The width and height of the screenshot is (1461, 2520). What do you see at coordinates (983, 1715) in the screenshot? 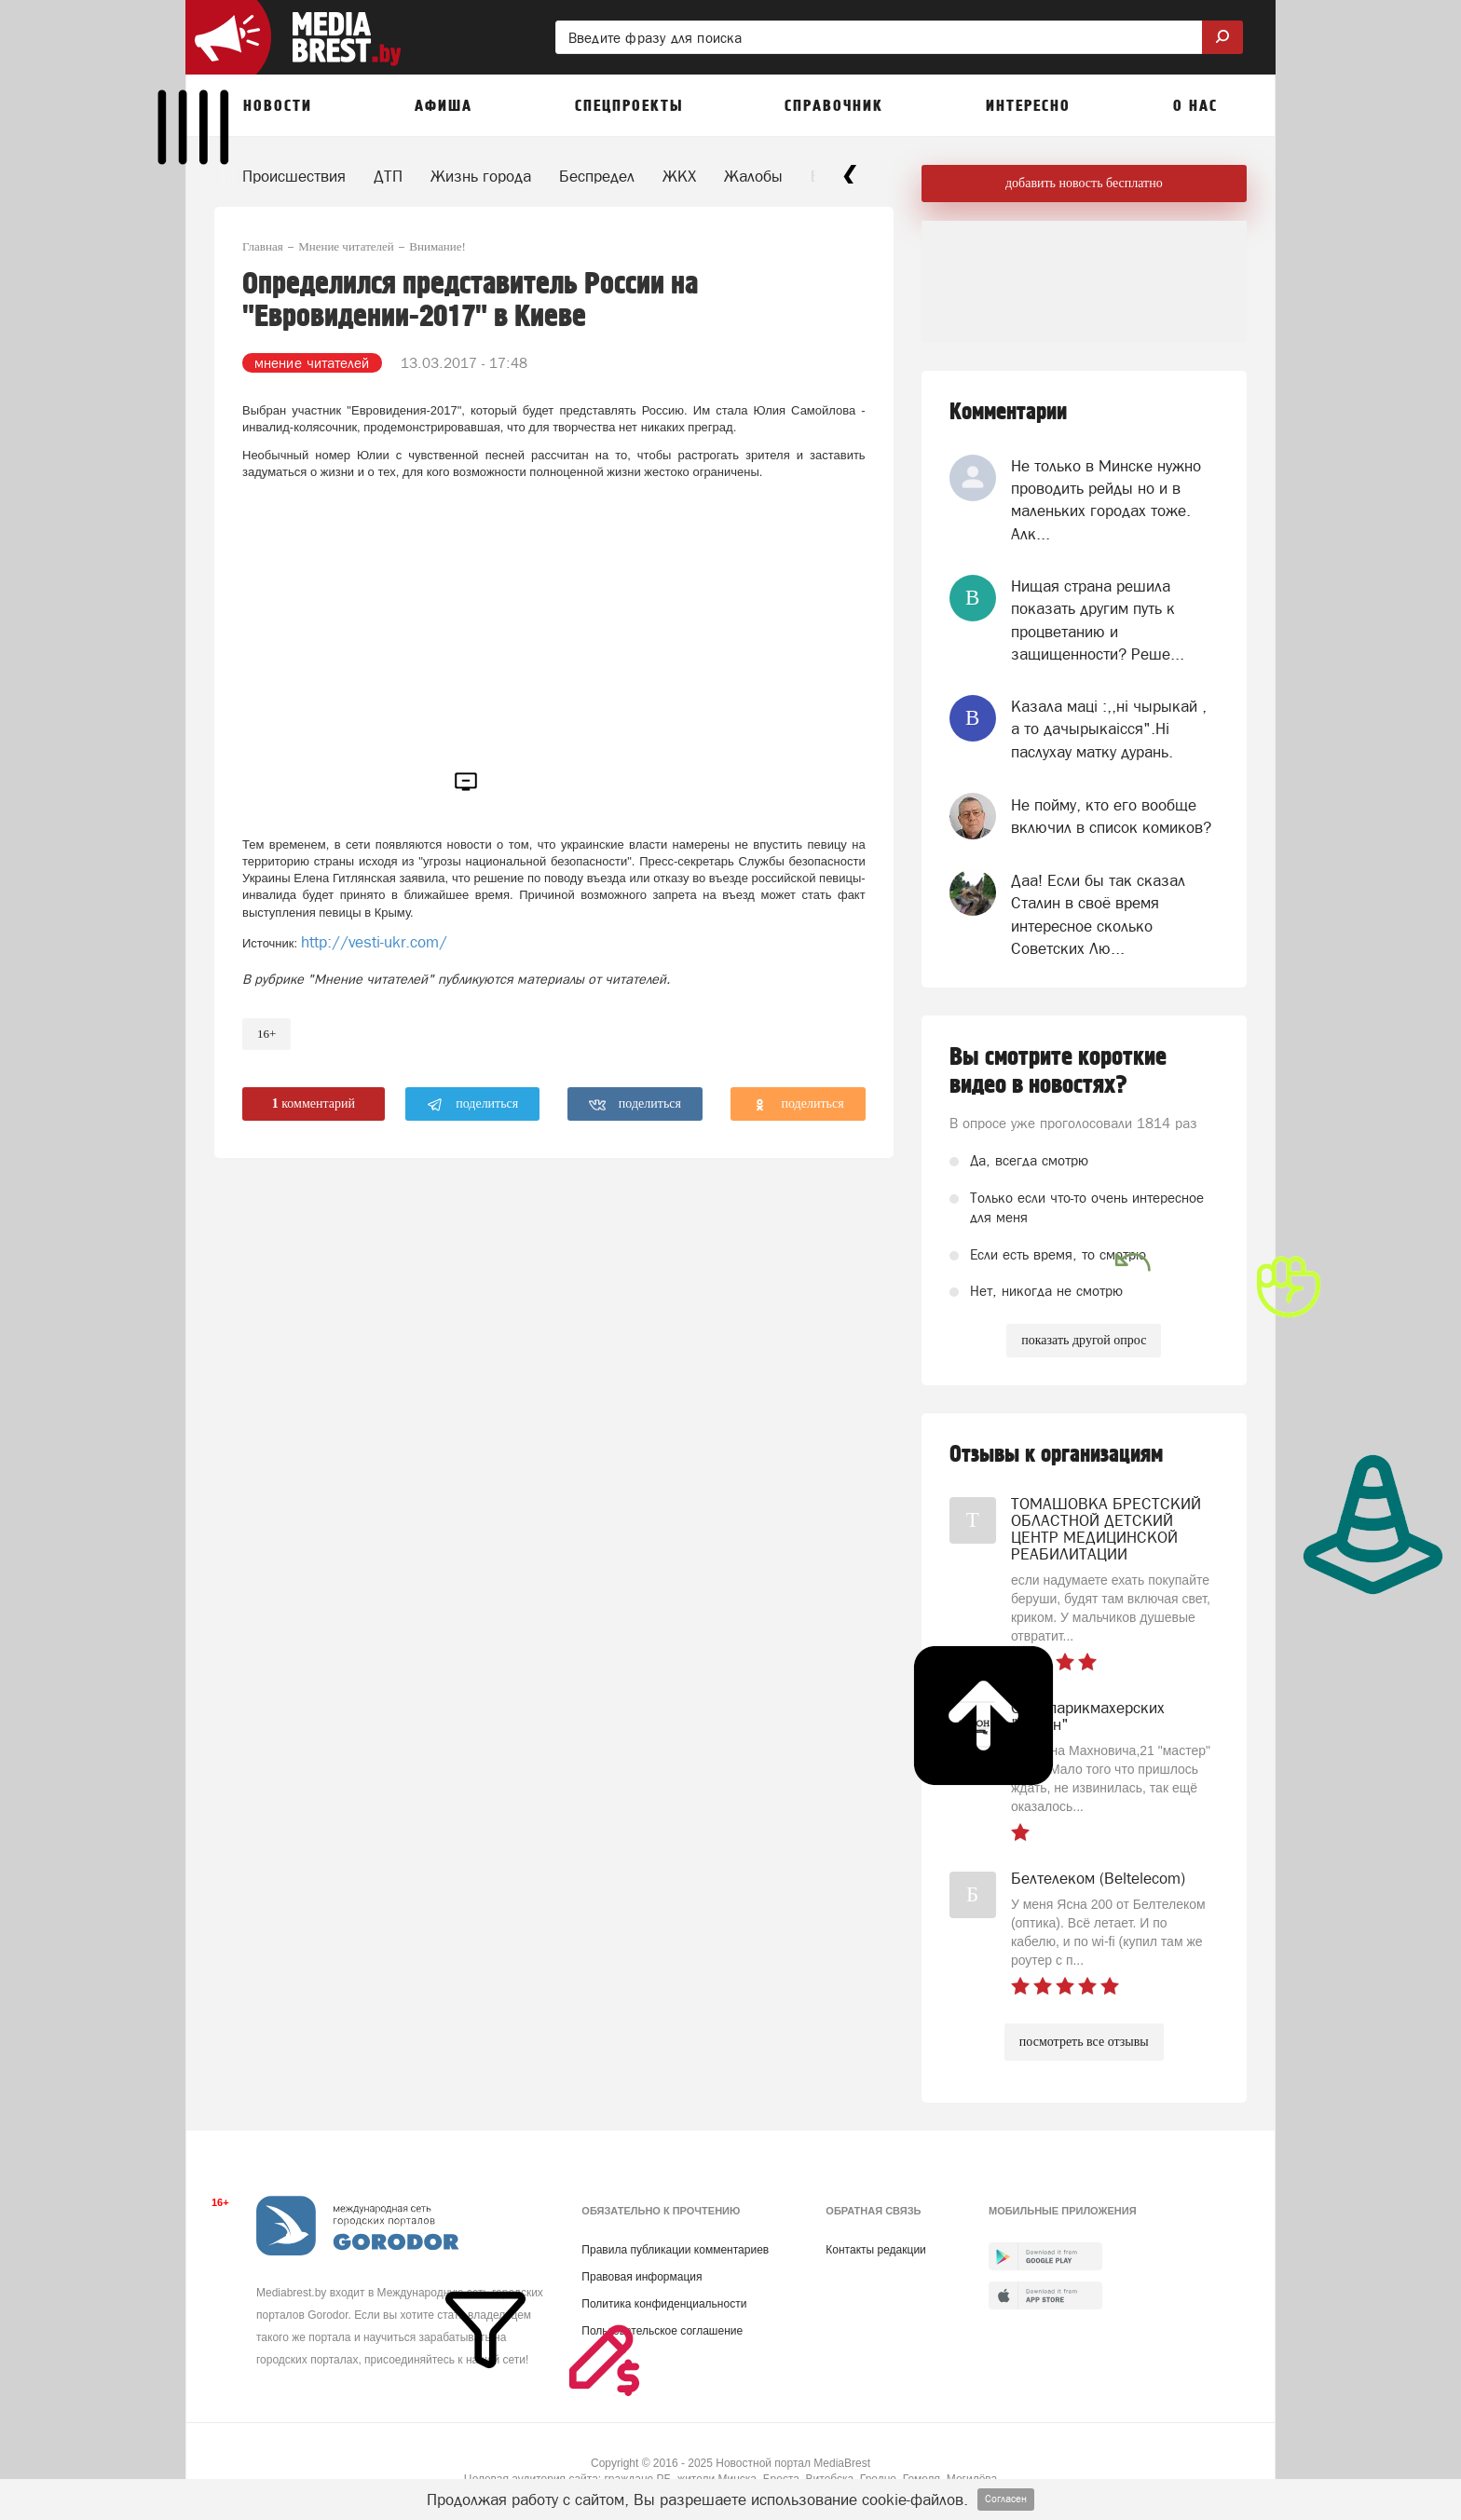
I see `upload a file or document` at bounding box center [983, 1715].